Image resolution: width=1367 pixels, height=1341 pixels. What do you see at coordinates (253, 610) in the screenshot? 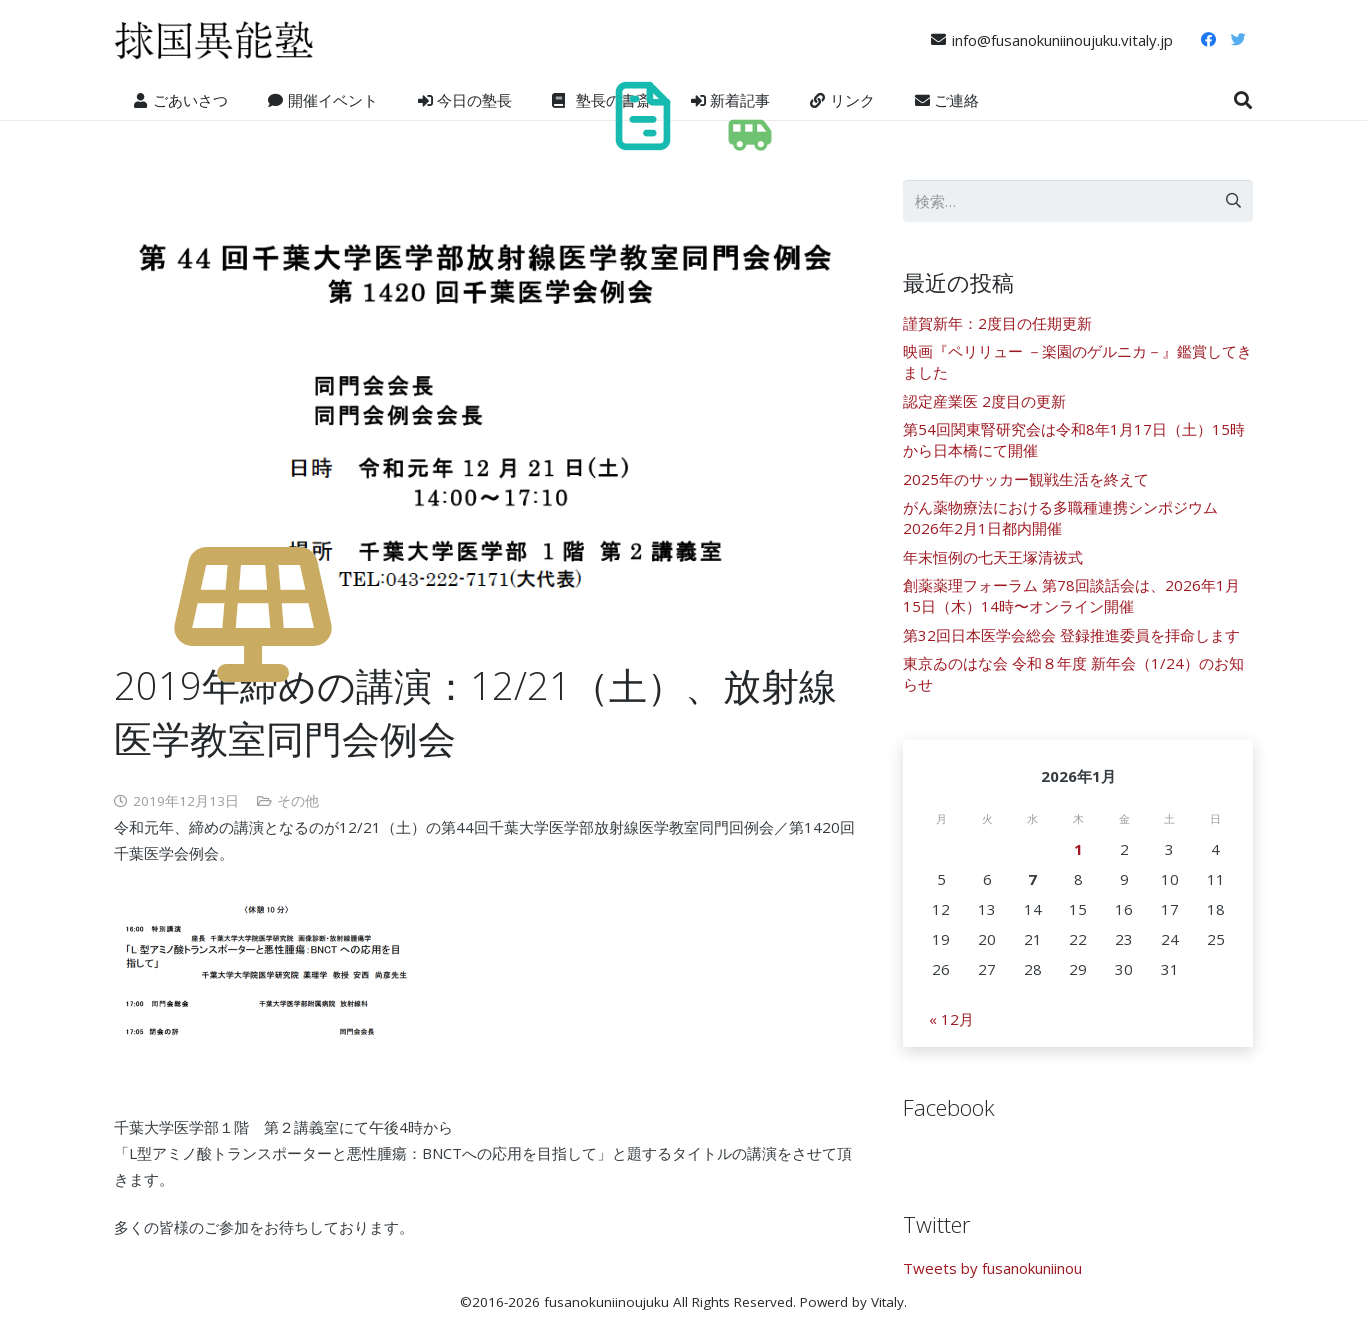
I see `access solar energy or power settings` at bounding box center [253, 610].